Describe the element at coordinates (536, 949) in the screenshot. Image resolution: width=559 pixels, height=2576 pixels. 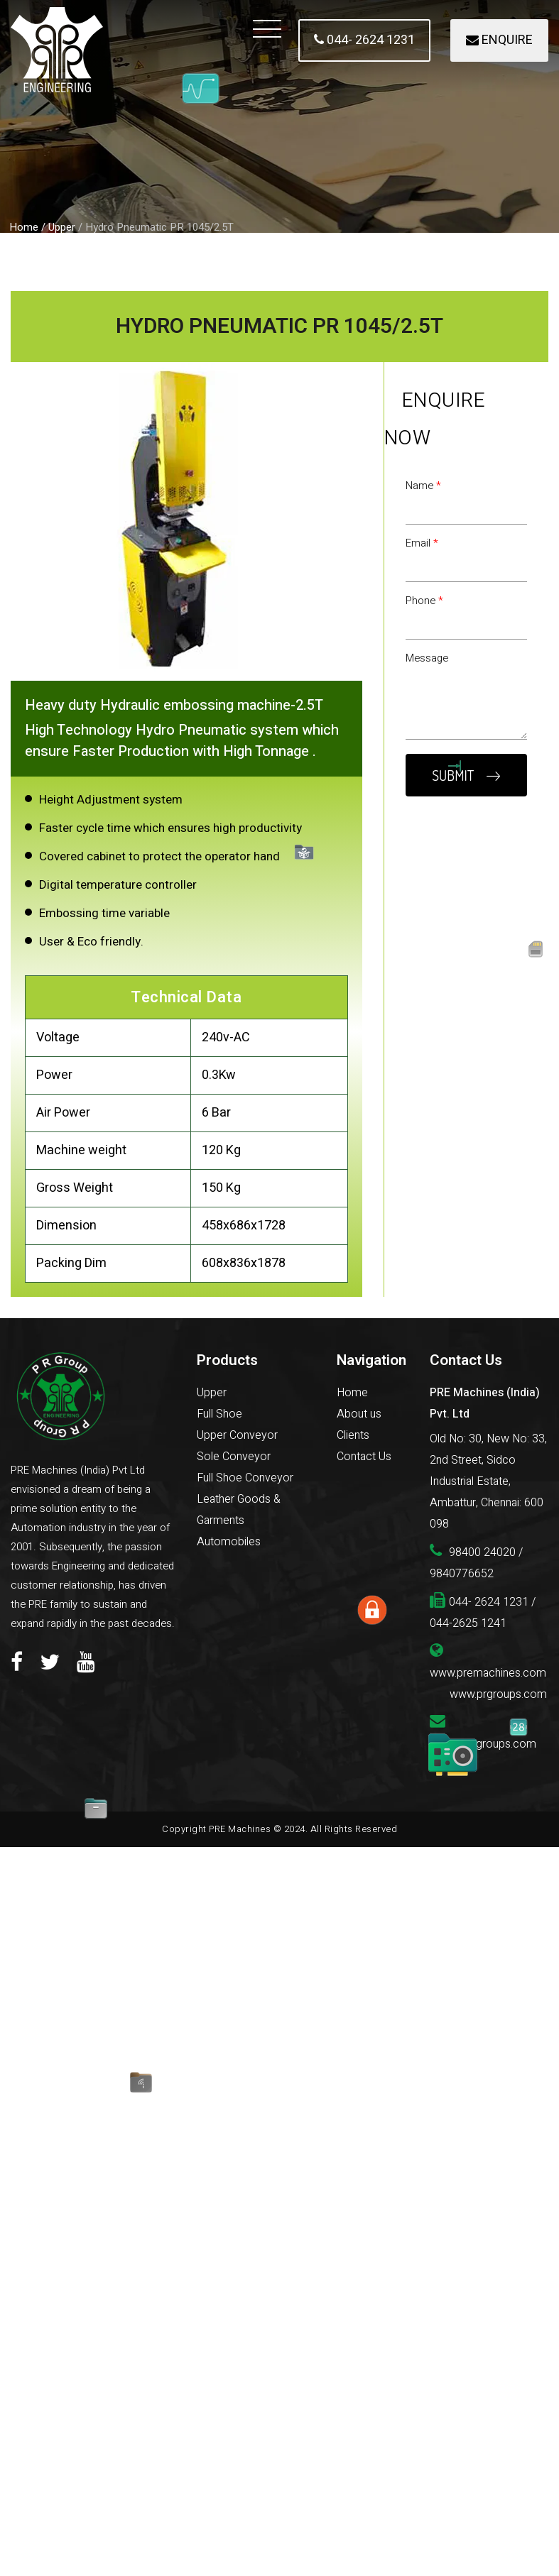
I see `access connected USB flash drive` at that location.